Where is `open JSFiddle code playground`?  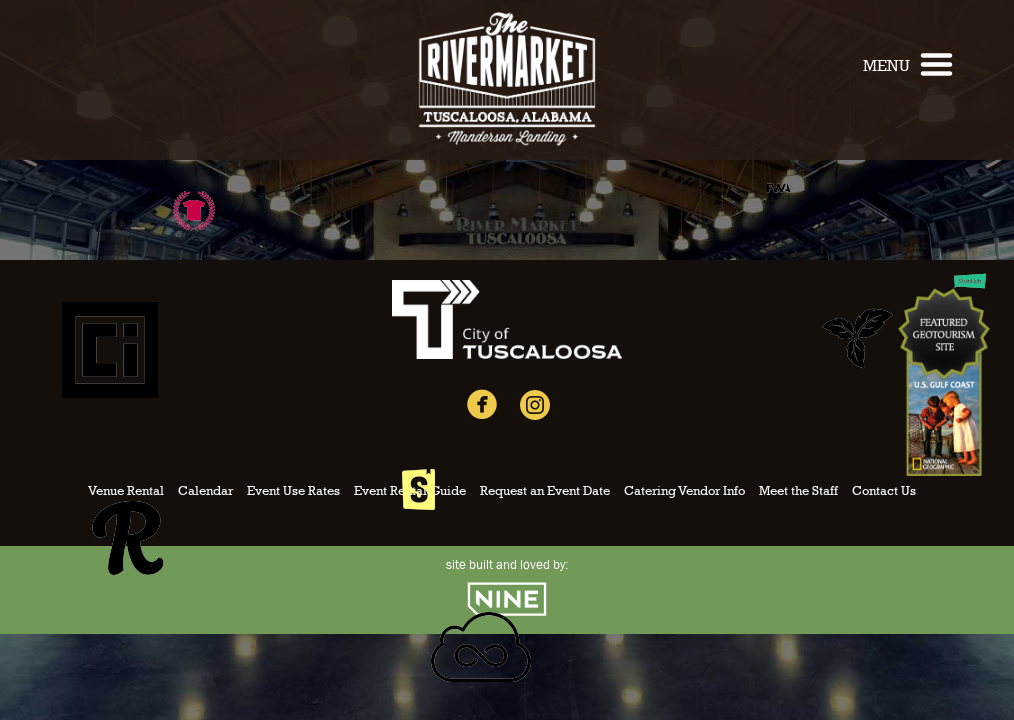 open JSFiddle code playground is located at coordinates (481, 647).